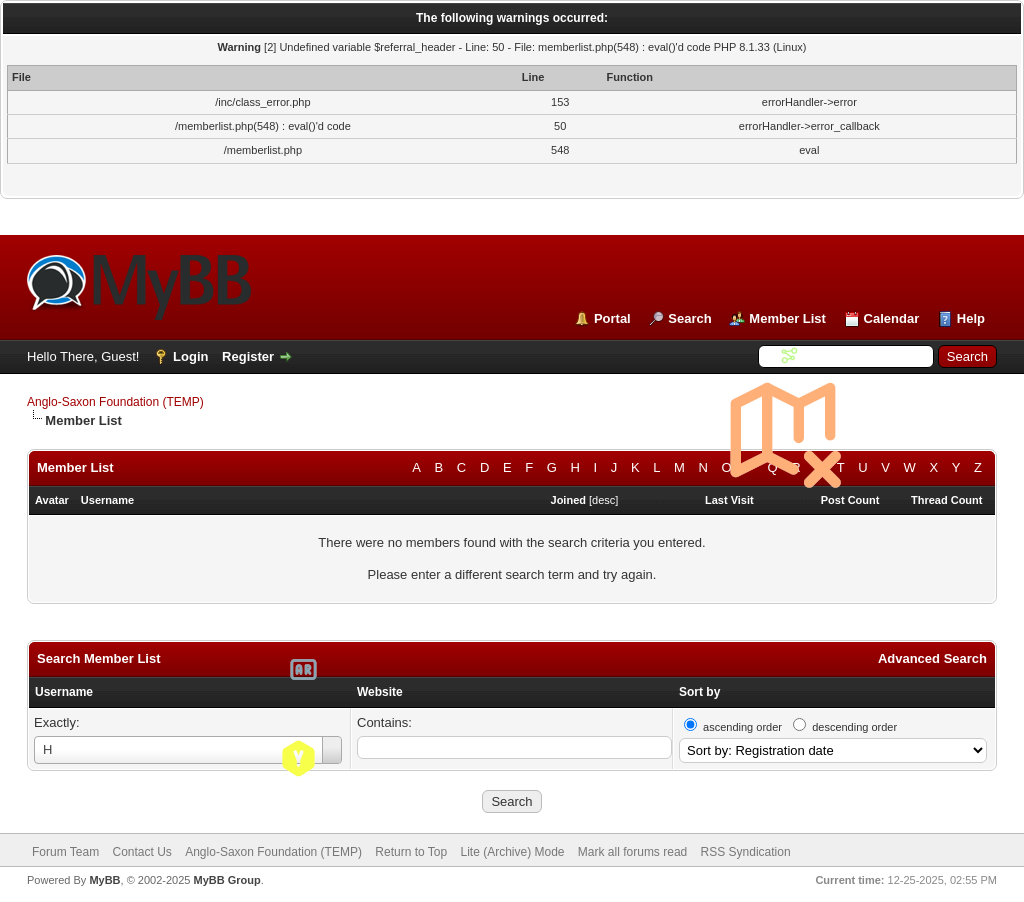  Describe the element at coordinates (783, 430) in the screenshot. I see `remove a saved map or location` at that location.